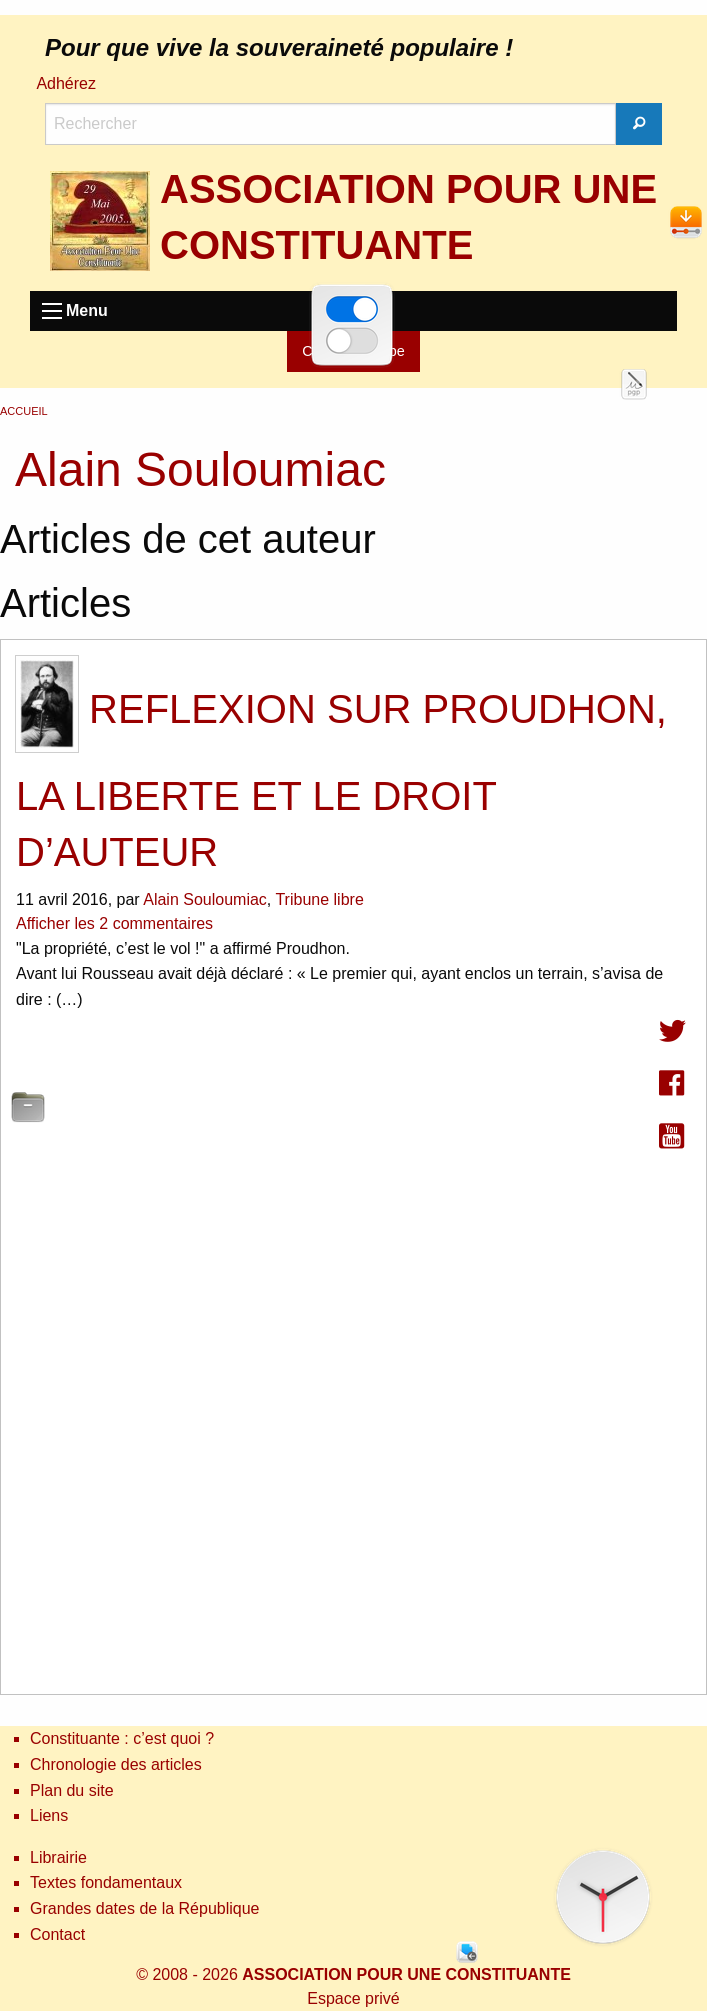 This screenshot has height=2011, width=707. Describe the element at coordinates (467, 1952) in the screenshot. I see `import contacts or data into kontact` at that location.